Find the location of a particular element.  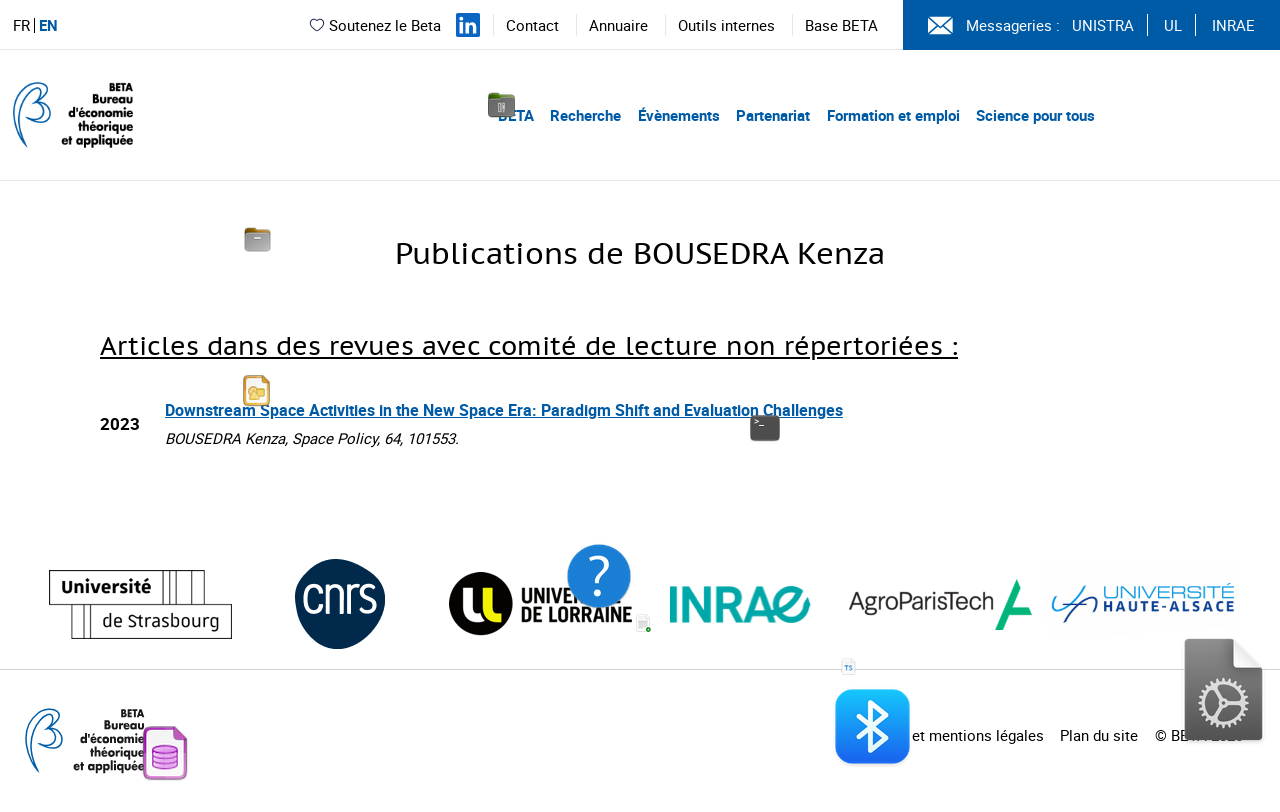

a typescript source code file is located at coordinates (848, 666).